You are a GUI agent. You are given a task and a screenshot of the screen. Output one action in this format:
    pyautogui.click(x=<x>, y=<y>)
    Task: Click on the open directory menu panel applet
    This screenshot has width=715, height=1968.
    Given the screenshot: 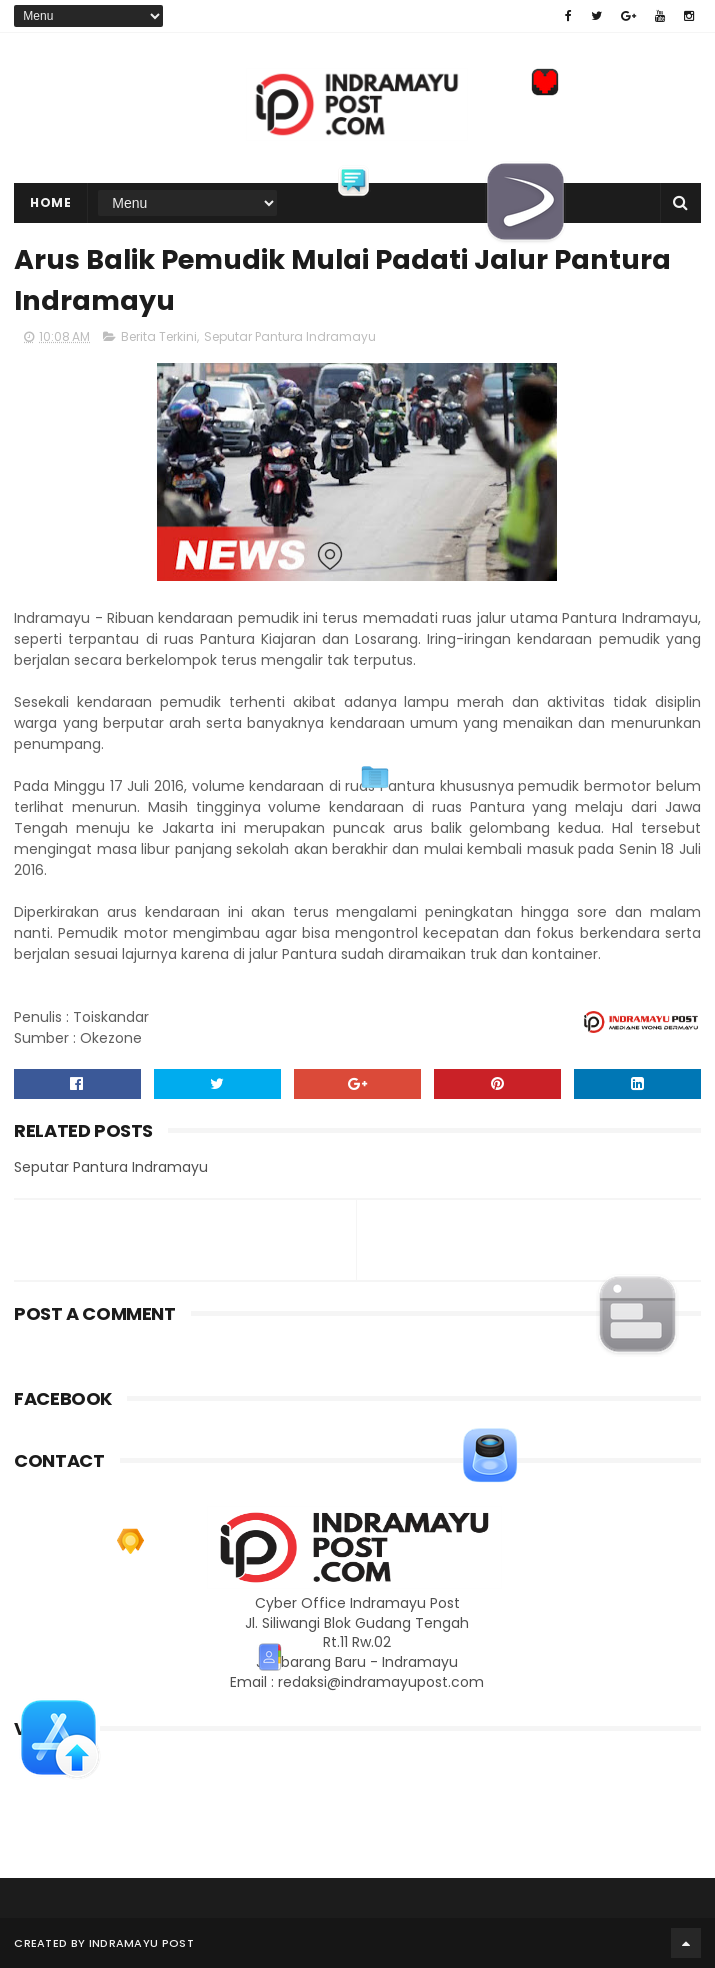 What is the action you would take?
    pyautogui.click(x=375, y=777)
    